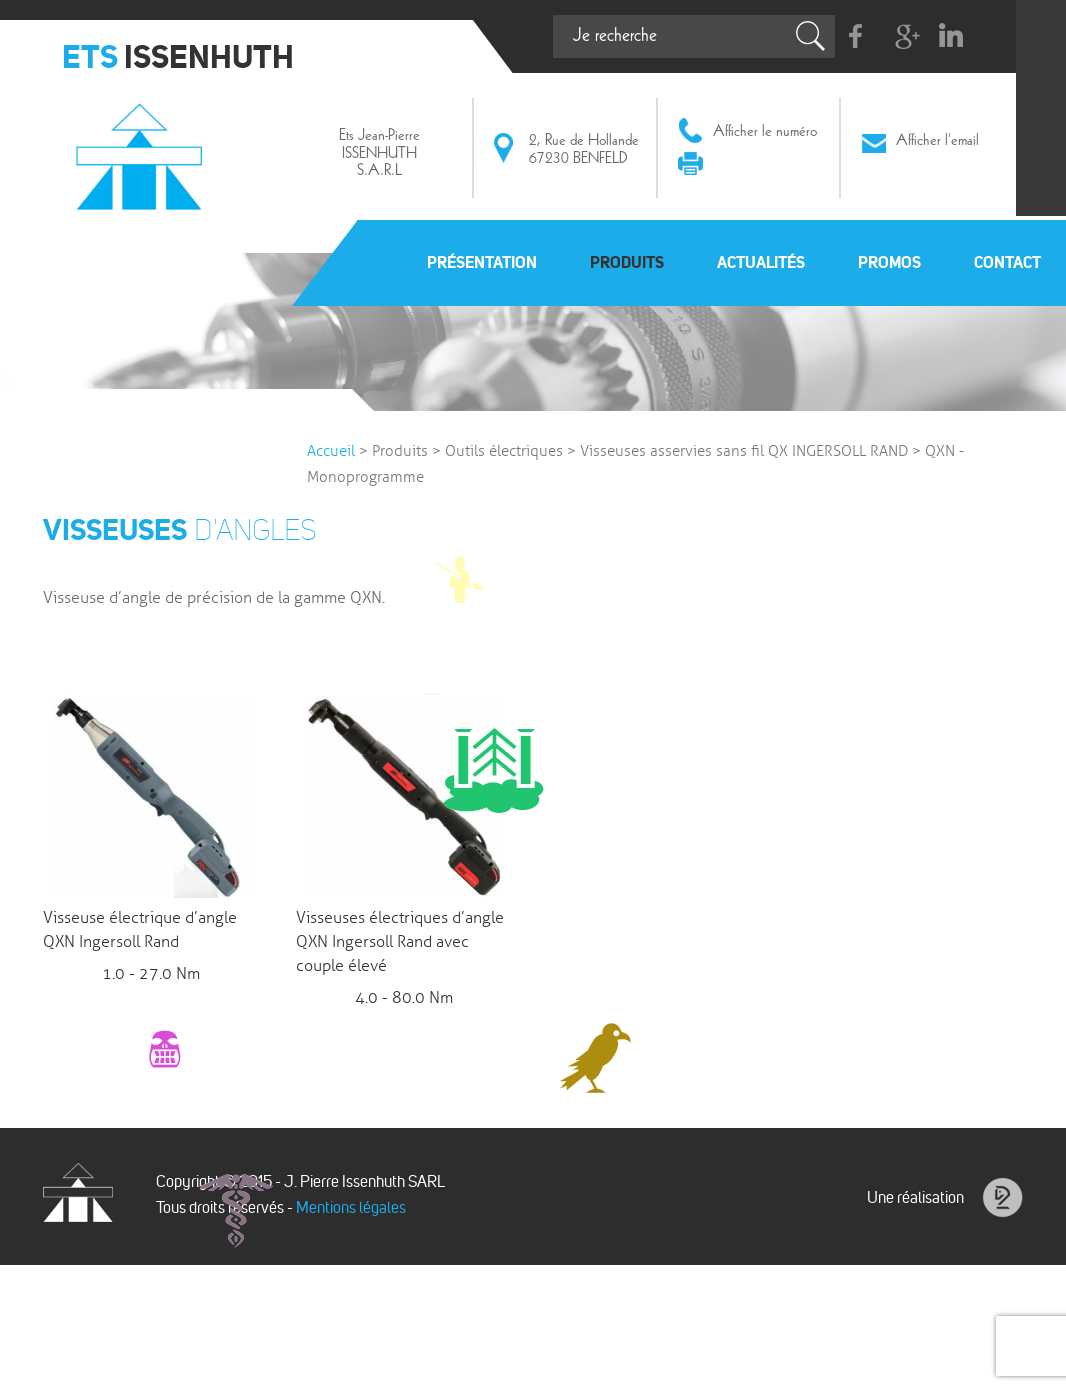 The width and height of the screenshot is (1066, 1390). Describe the element at coordinates (236, 1211) in the screenshot. I see `access health or medical features` at that location.